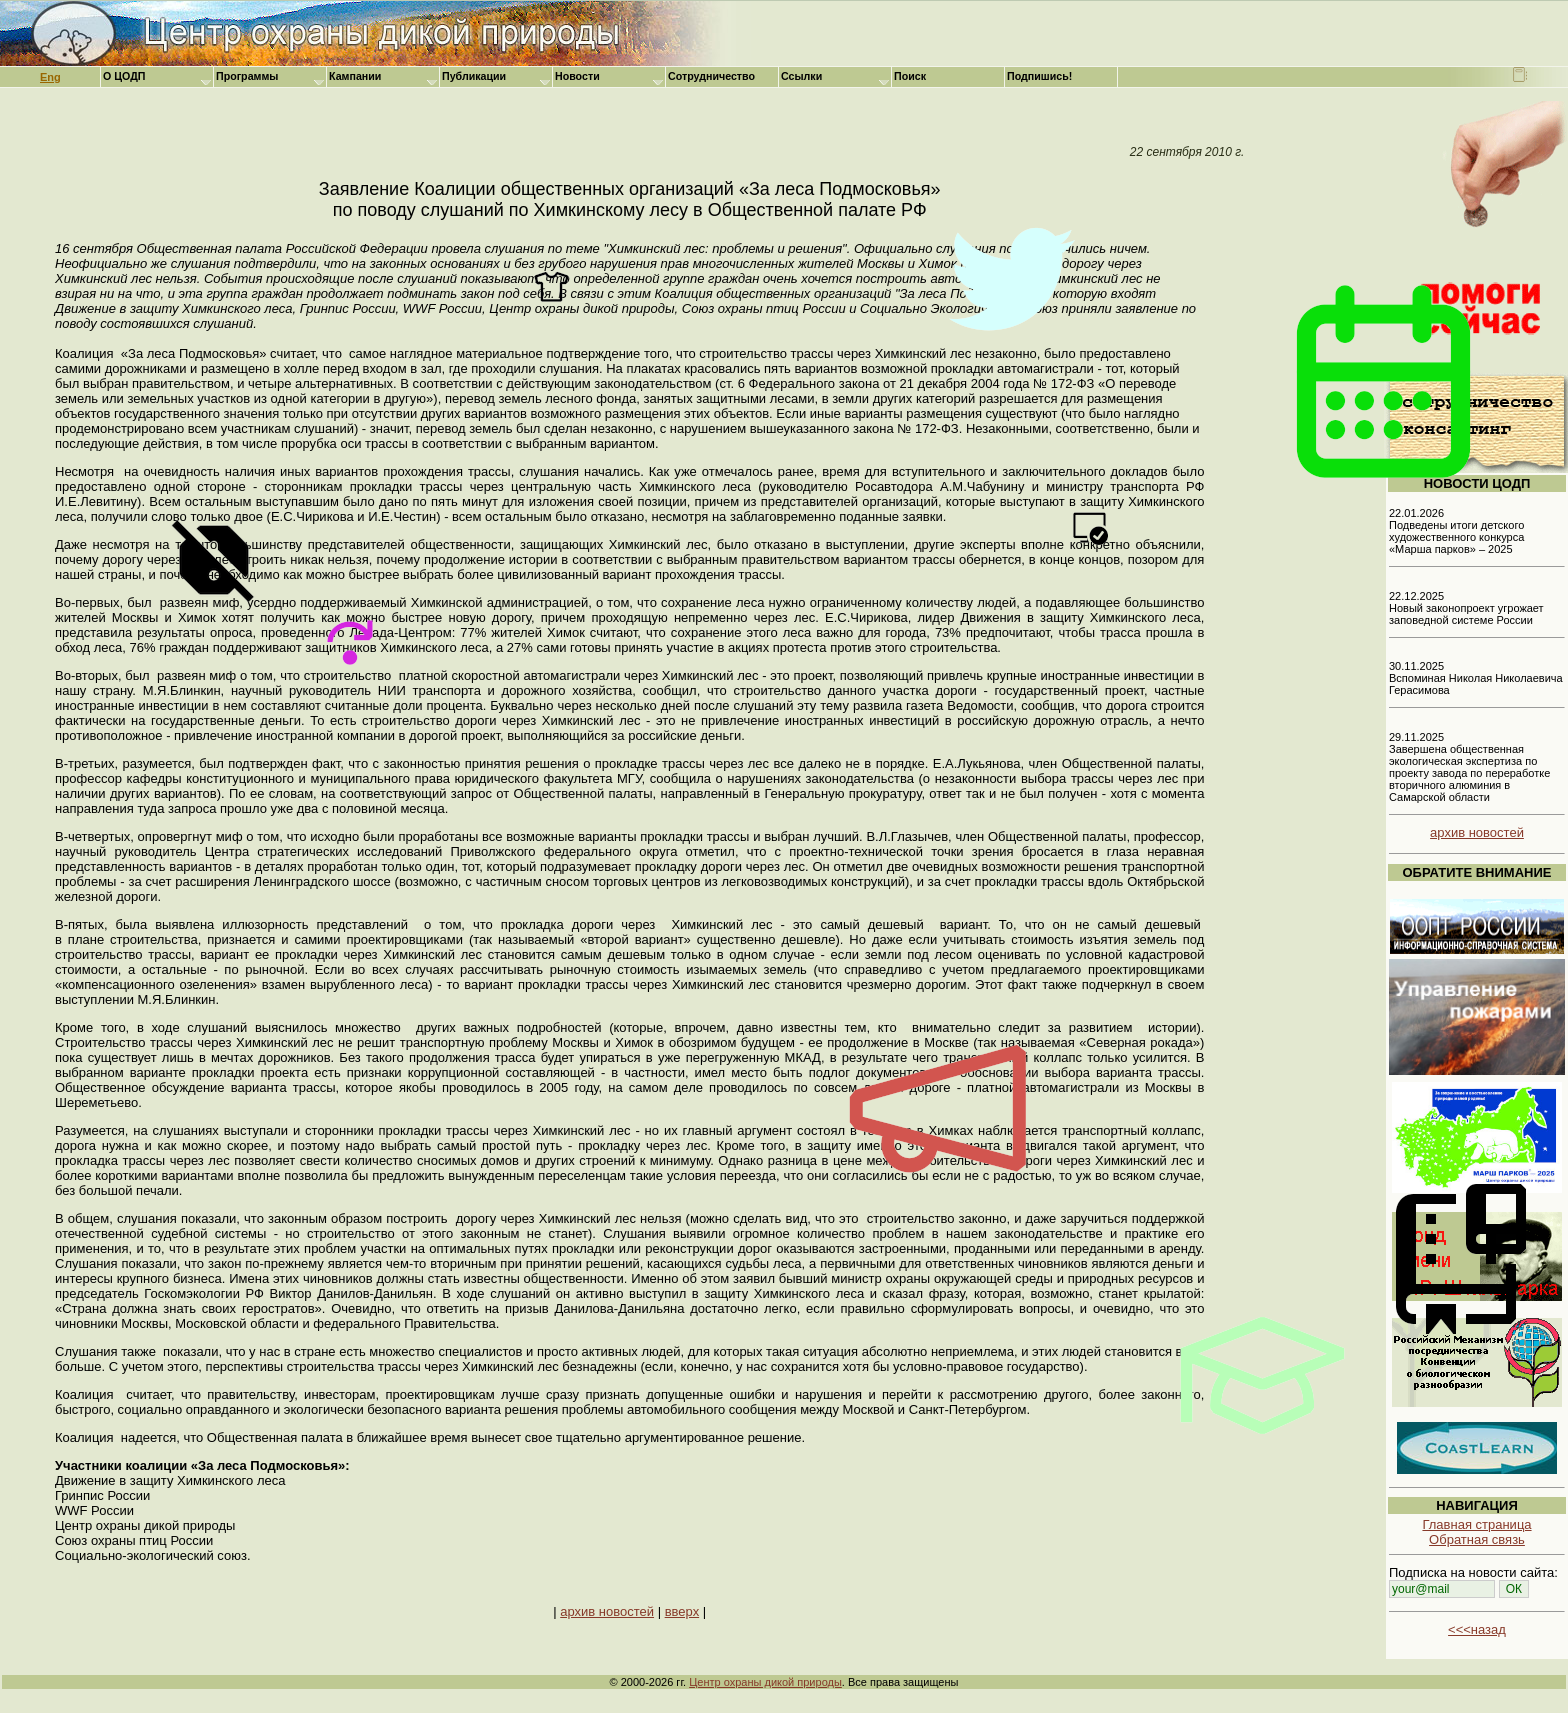 This screenshot has width=1568, height=1713. What do you see at coordinates (551, 286) in the screenshot?
I see `select team or player jersey` at bounding box center [551, 286].